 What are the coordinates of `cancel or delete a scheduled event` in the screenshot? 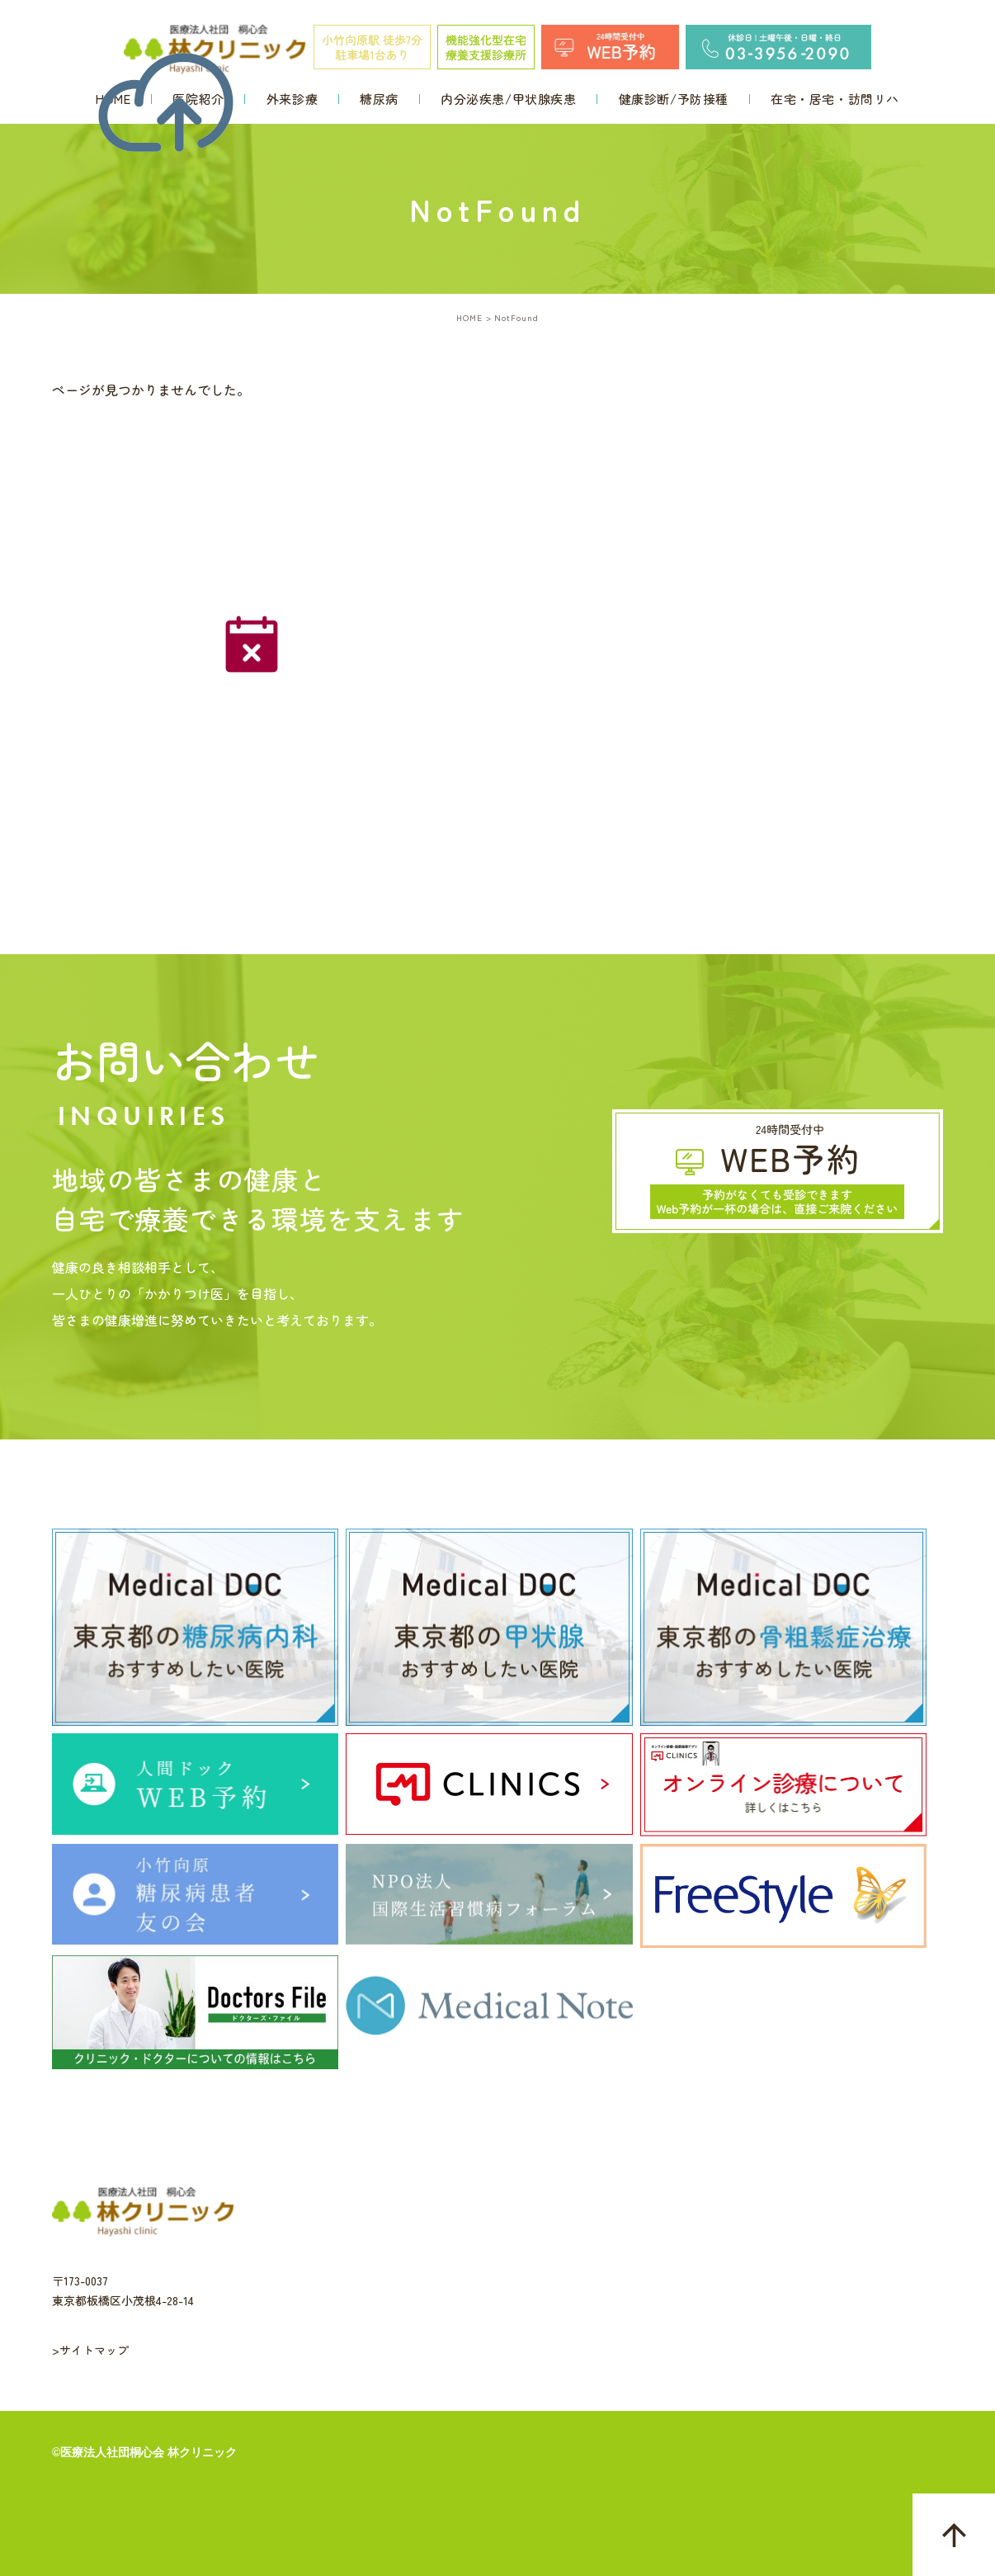 It's located at (252, 646).